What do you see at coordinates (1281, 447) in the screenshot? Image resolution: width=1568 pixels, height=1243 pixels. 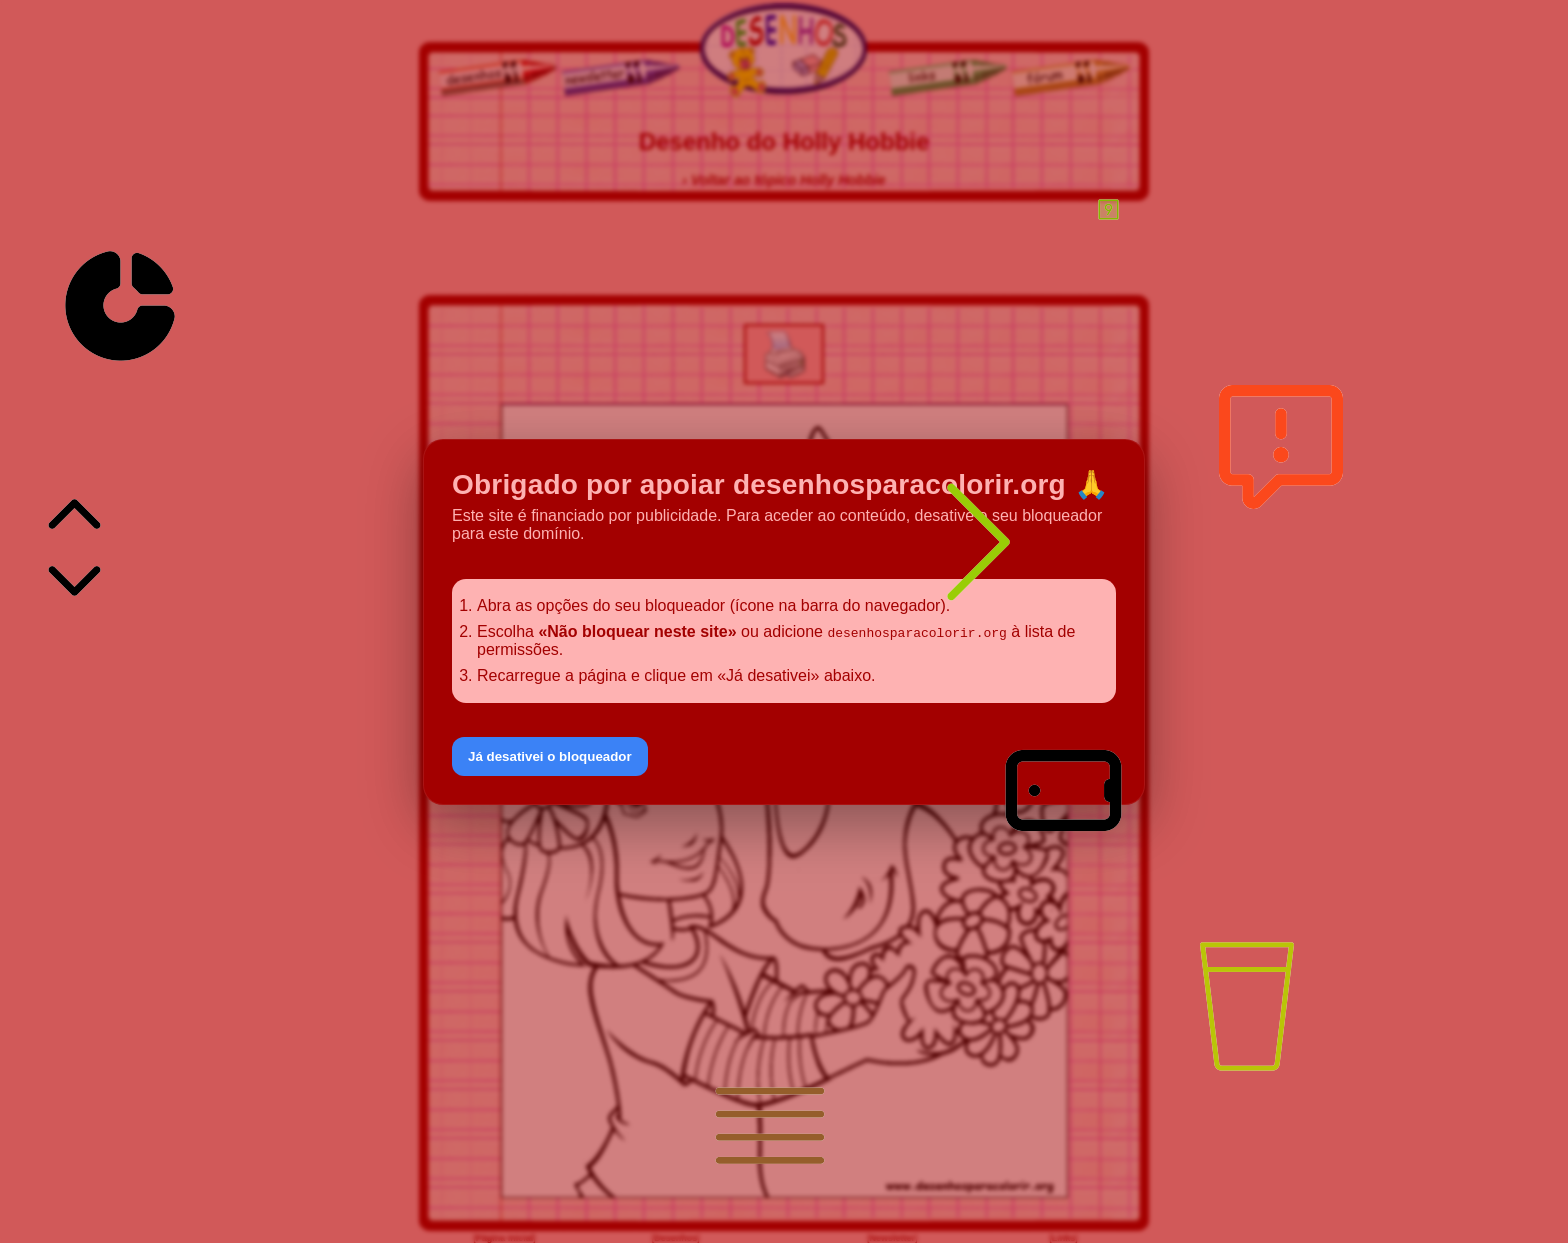 I see `report an issue or problem` at bounding box center [1281, 447].